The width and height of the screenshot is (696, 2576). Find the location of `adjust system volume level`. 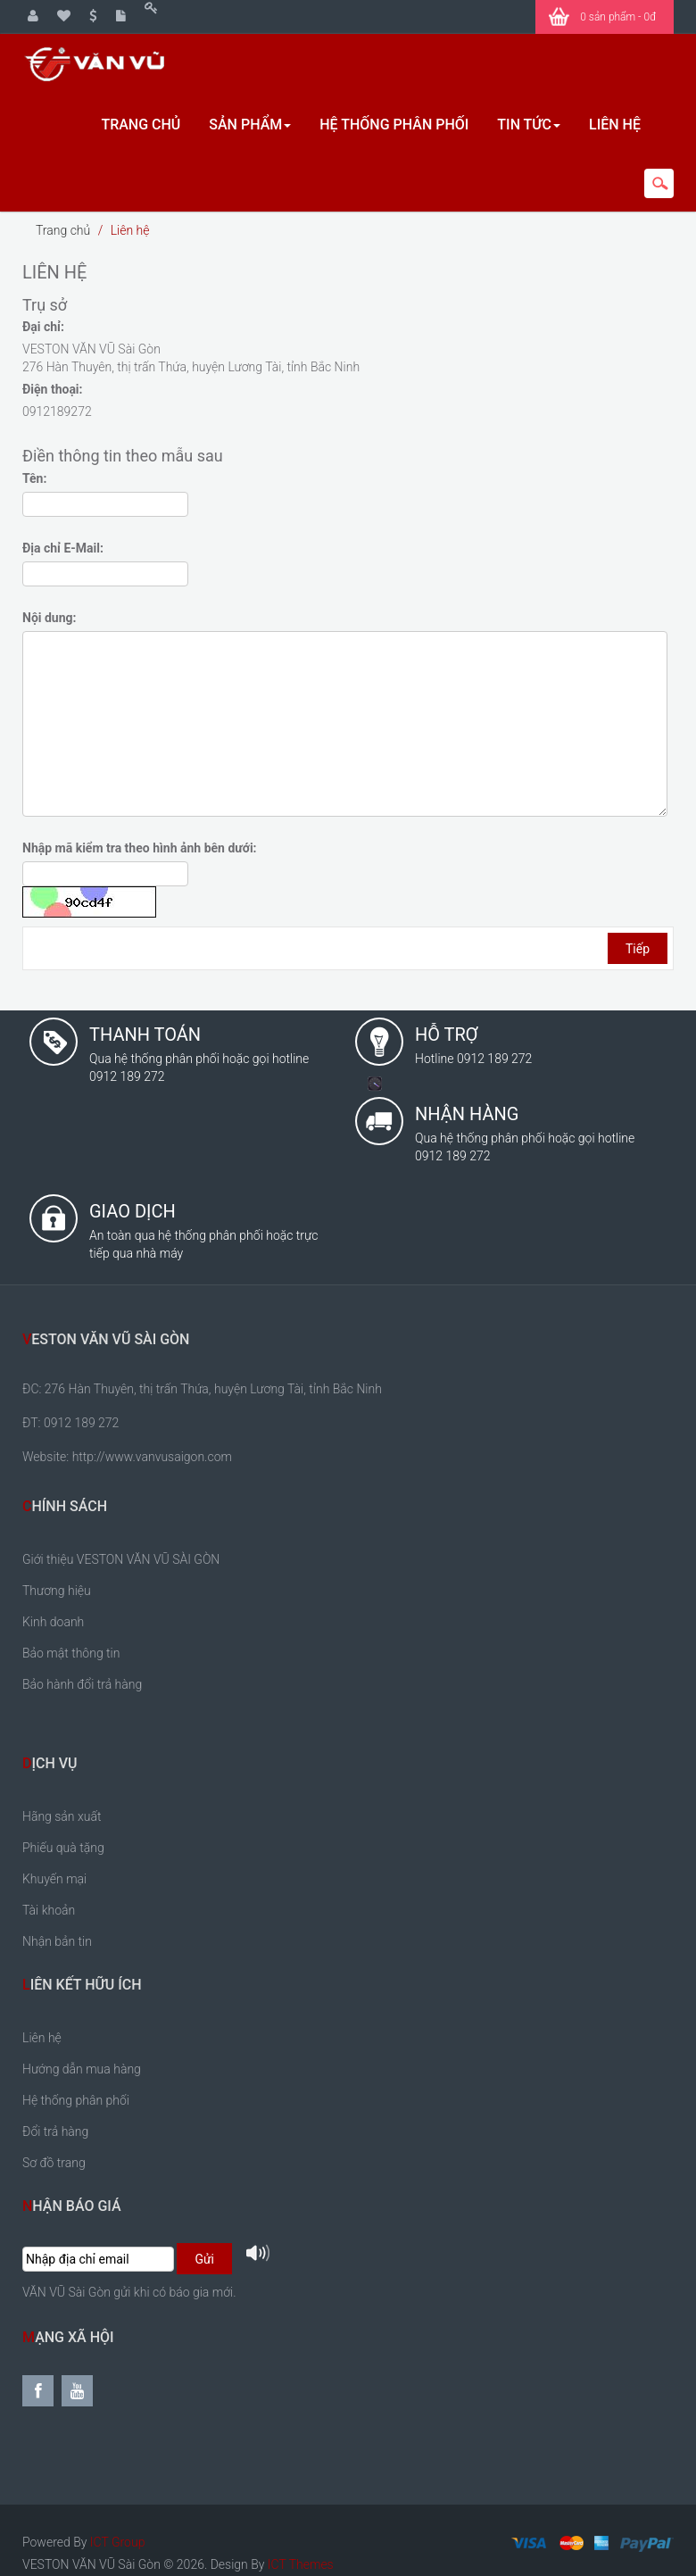

adjust system volume level is located at coordinates (258, 2253).